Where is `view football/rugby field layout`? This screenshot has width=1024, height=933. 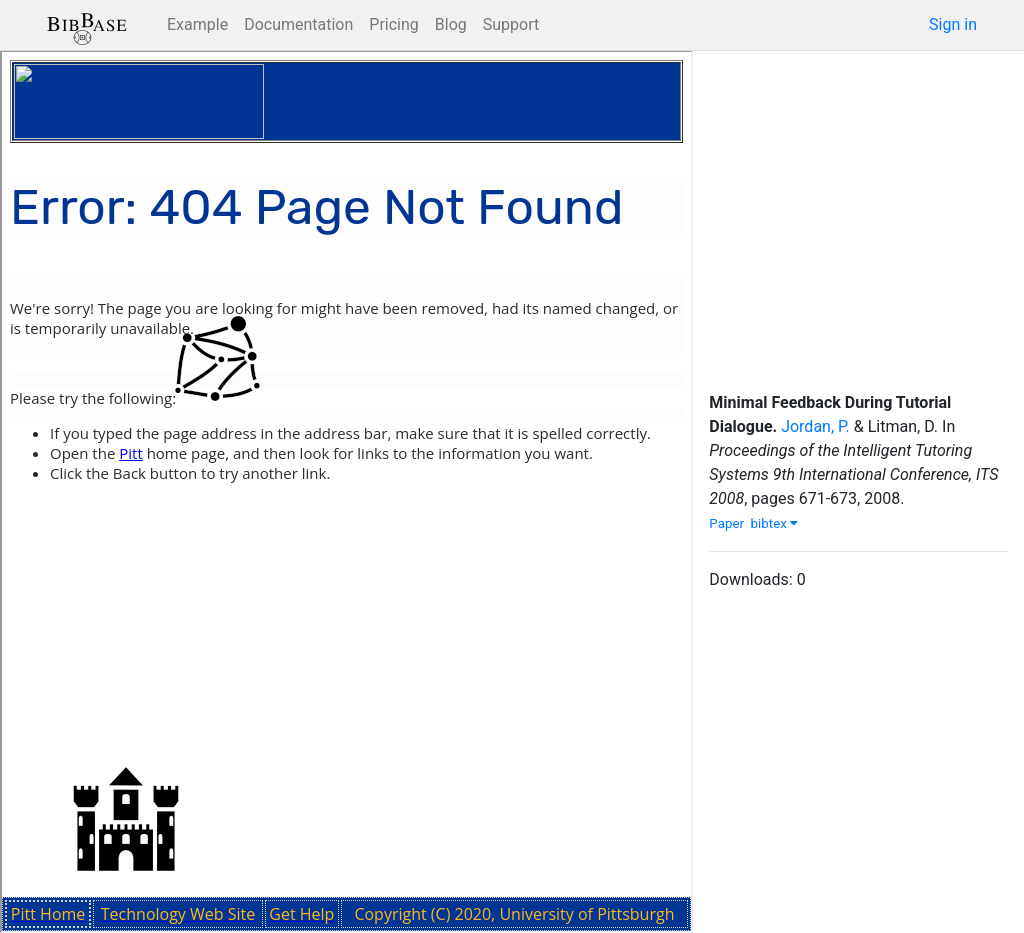
view football/rugby field layout is located at coordinates (82, 37).